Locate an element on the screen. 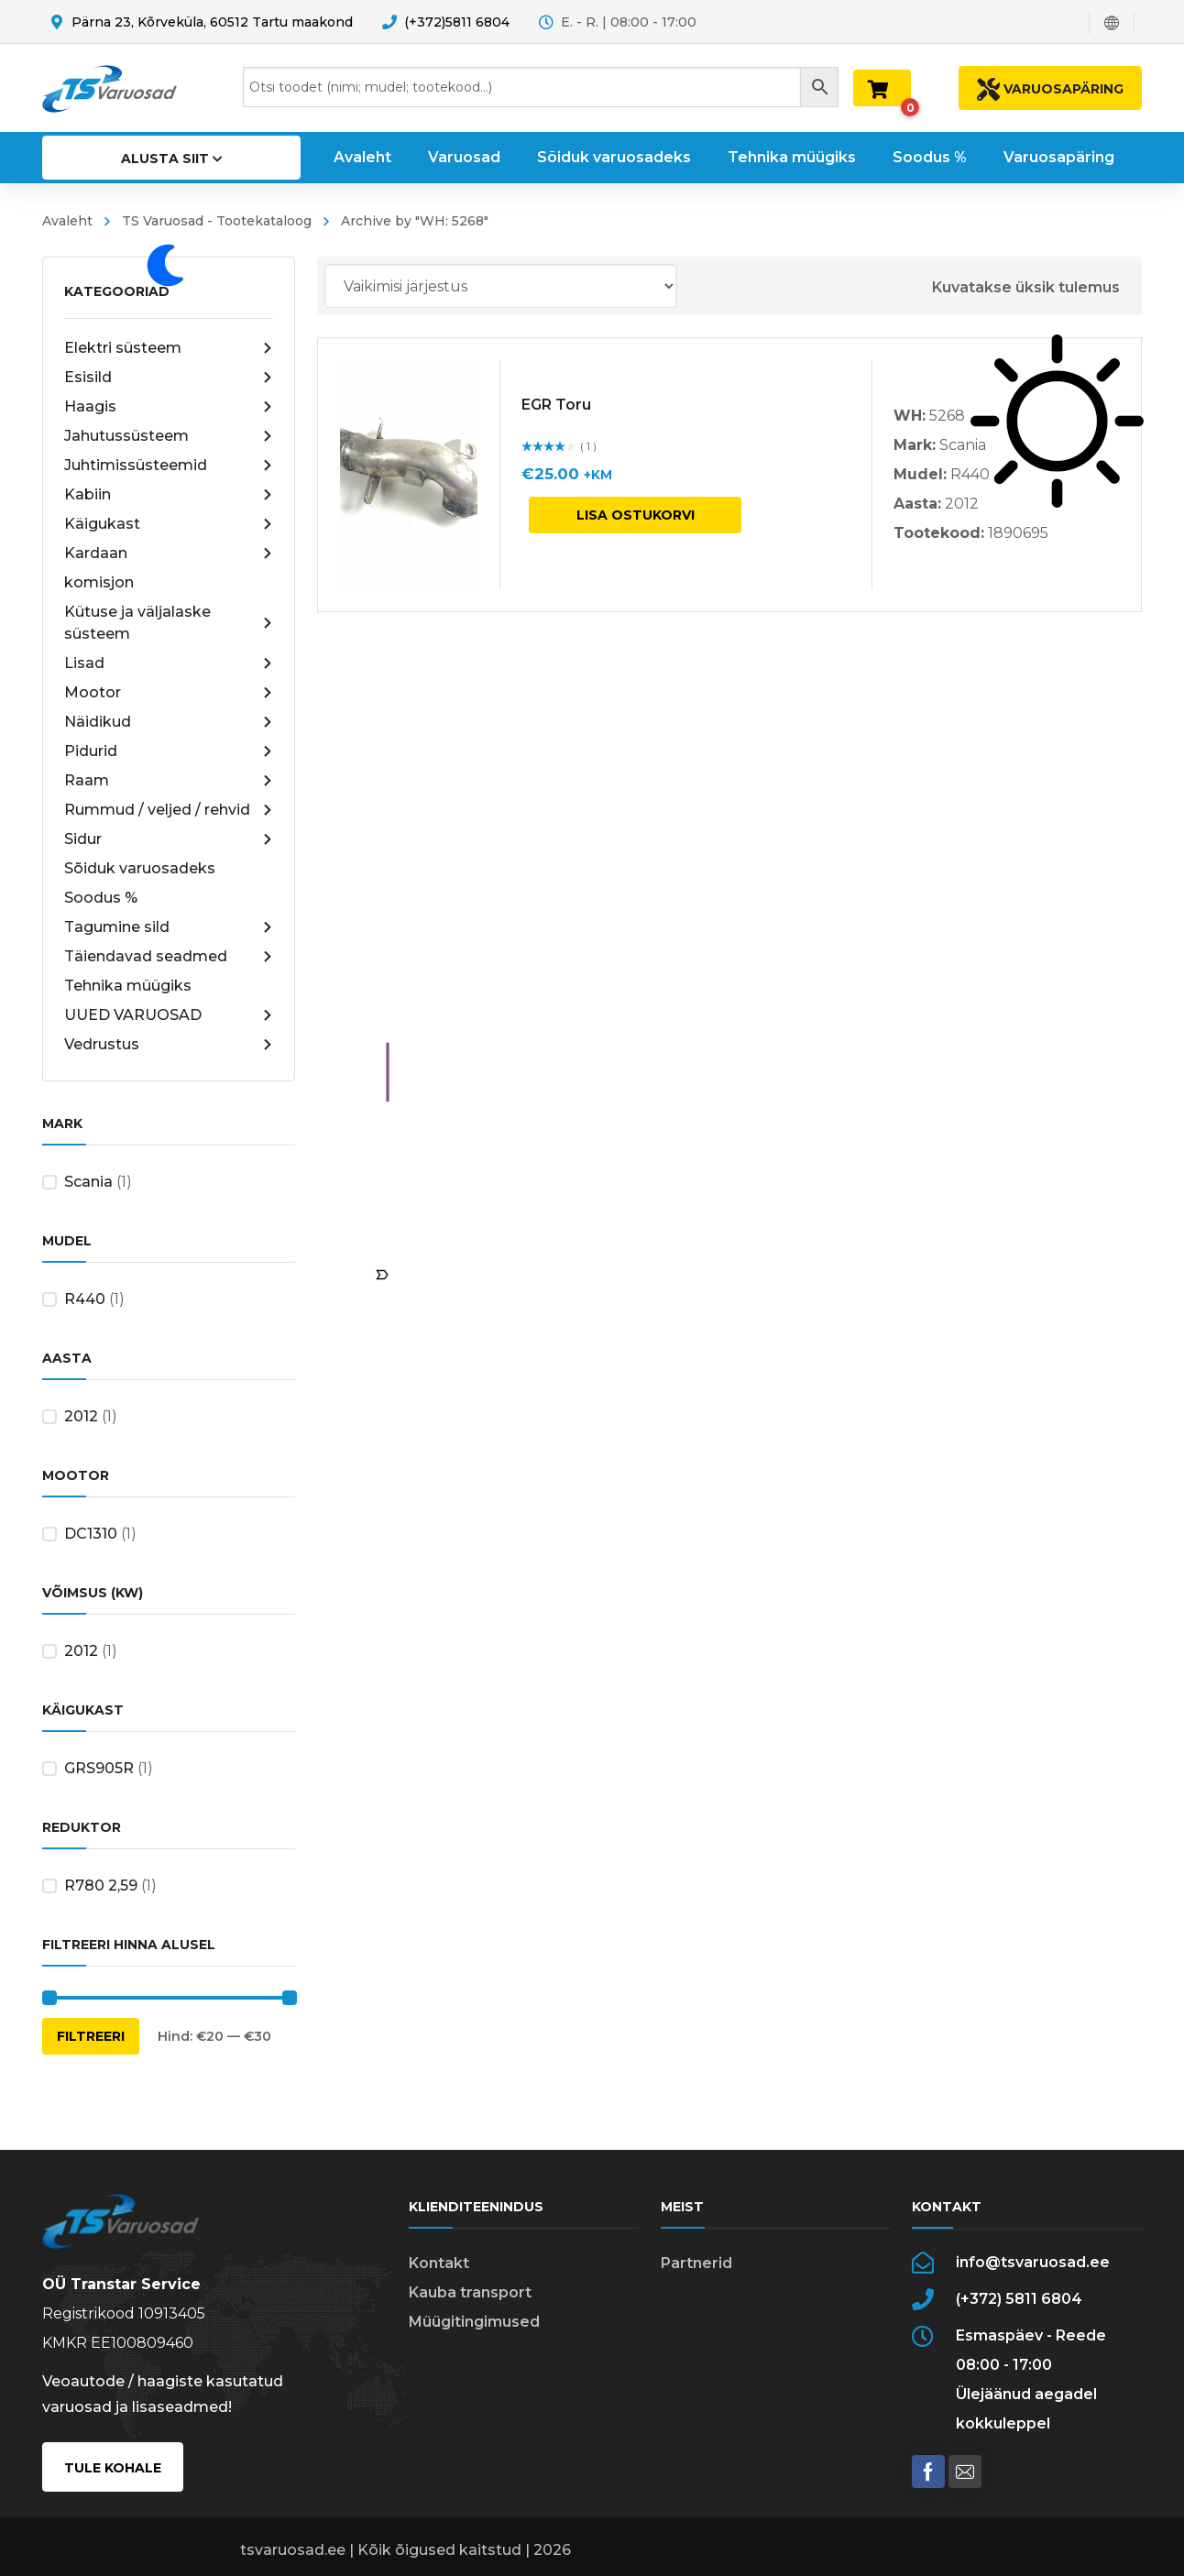 The width and height of the screenshot is (1184, 2576). mark message as important is located at coordinates (382, 1275).